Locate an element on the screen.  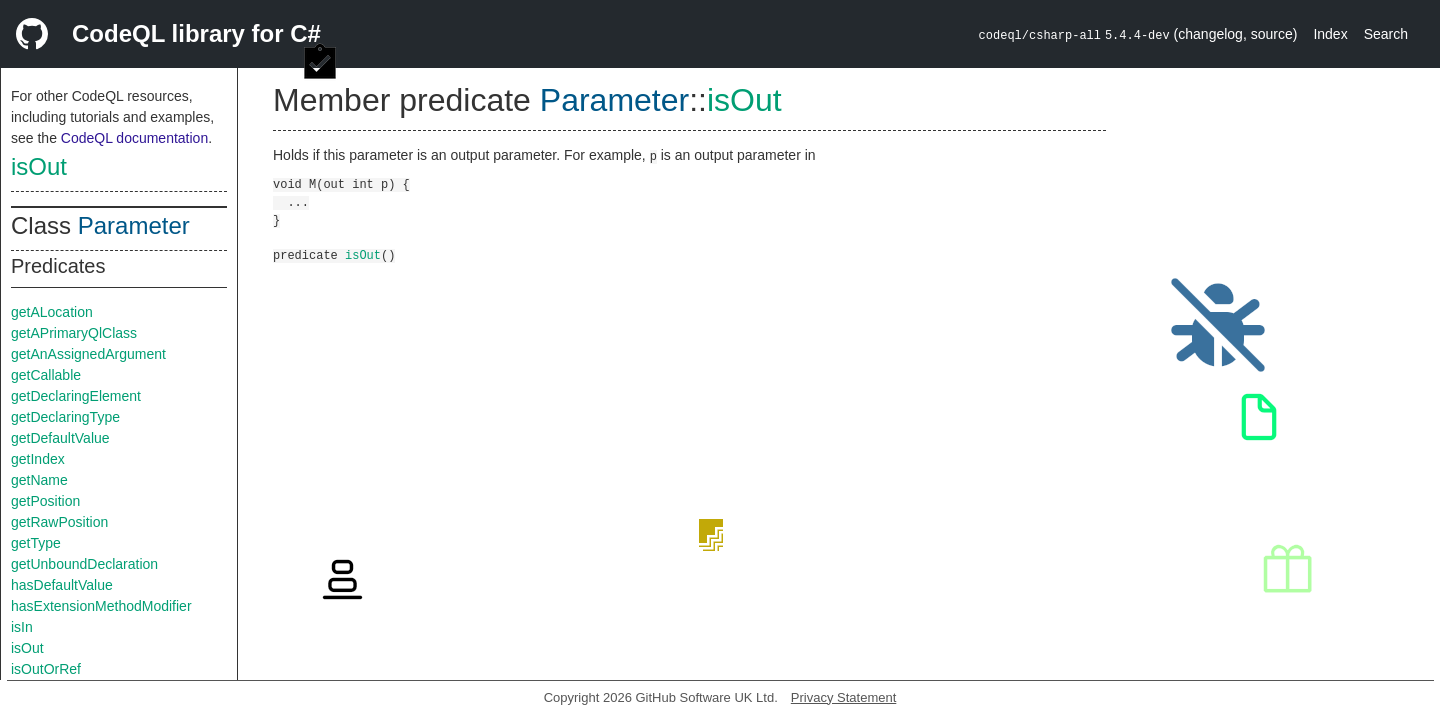
firstdraft logo is located at coordinates (711, 535).